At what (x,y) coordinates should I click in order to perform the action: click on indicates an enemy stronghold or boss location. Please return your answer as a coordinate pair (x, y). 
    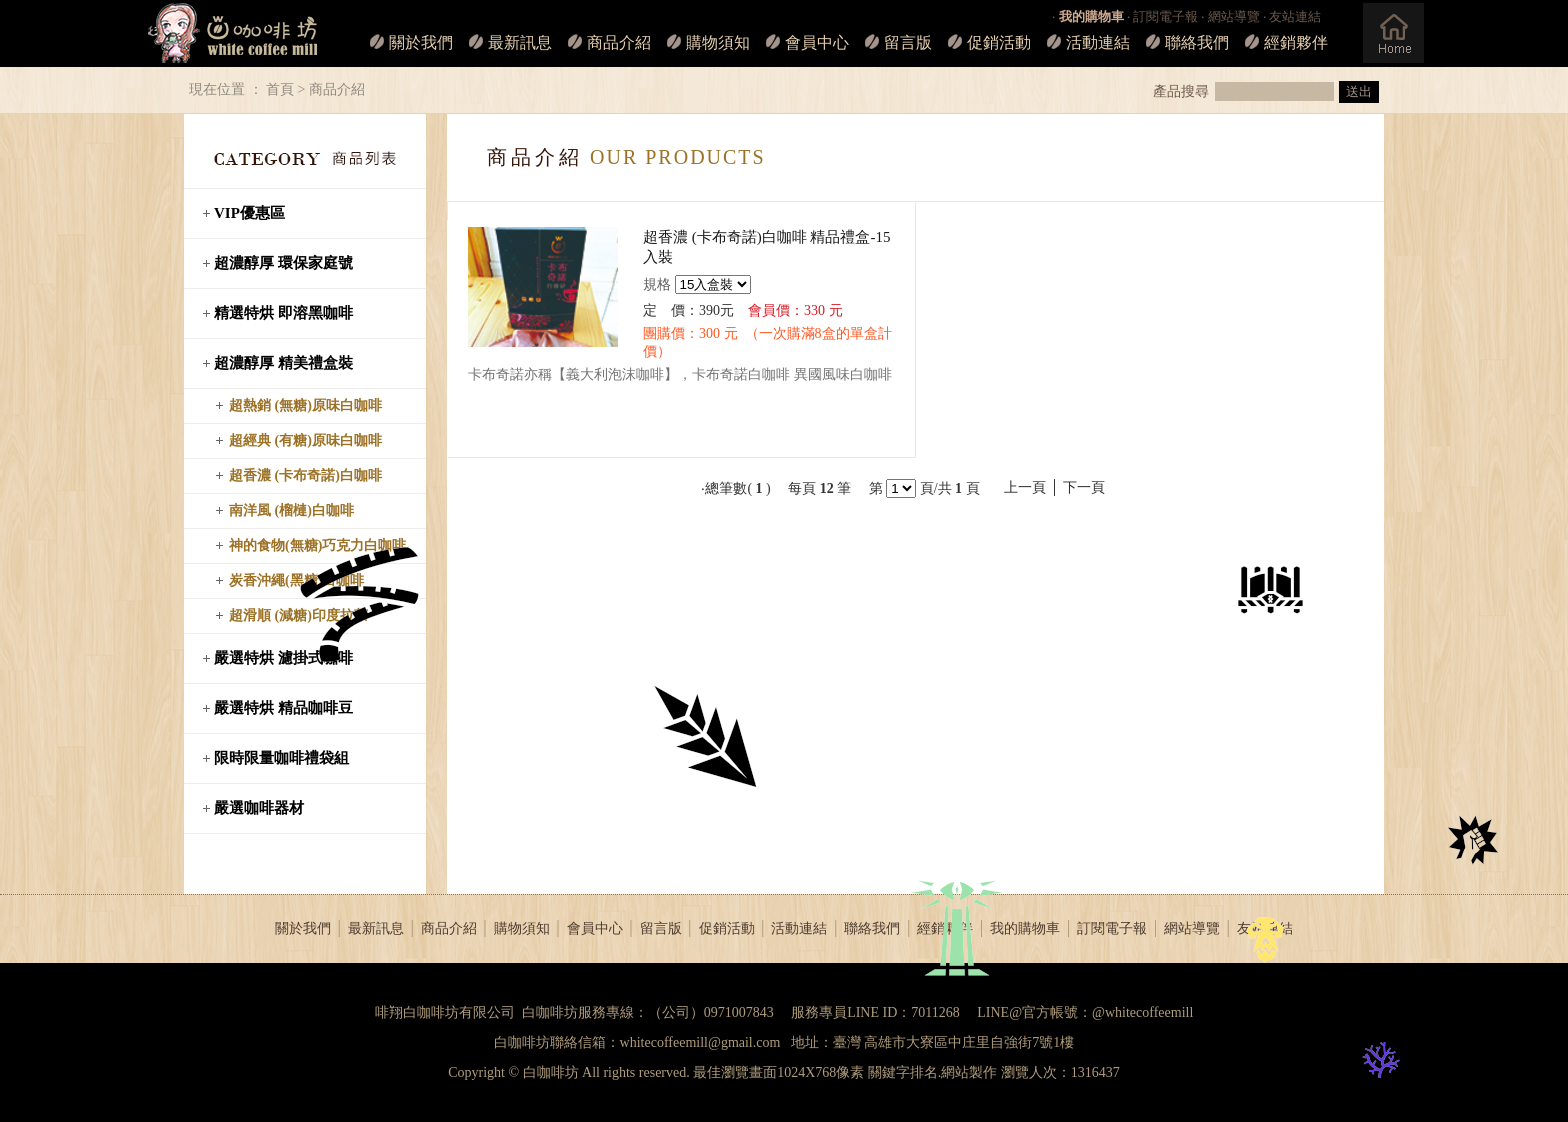
    Looking at the image, I should click on (957, 928).